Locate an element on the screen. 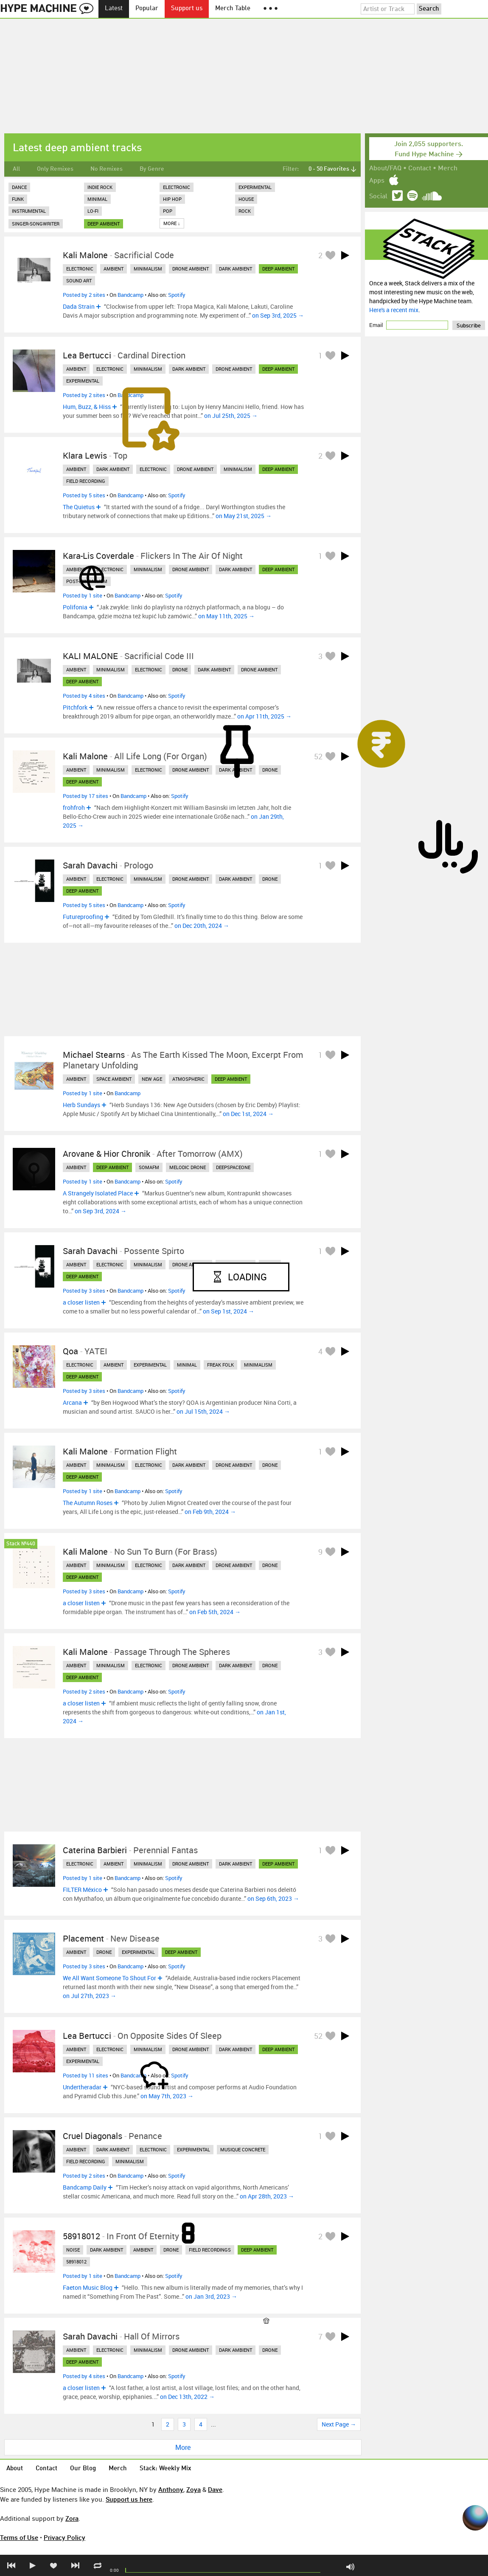  remove a website from your list is located at coordinates (92, 578).